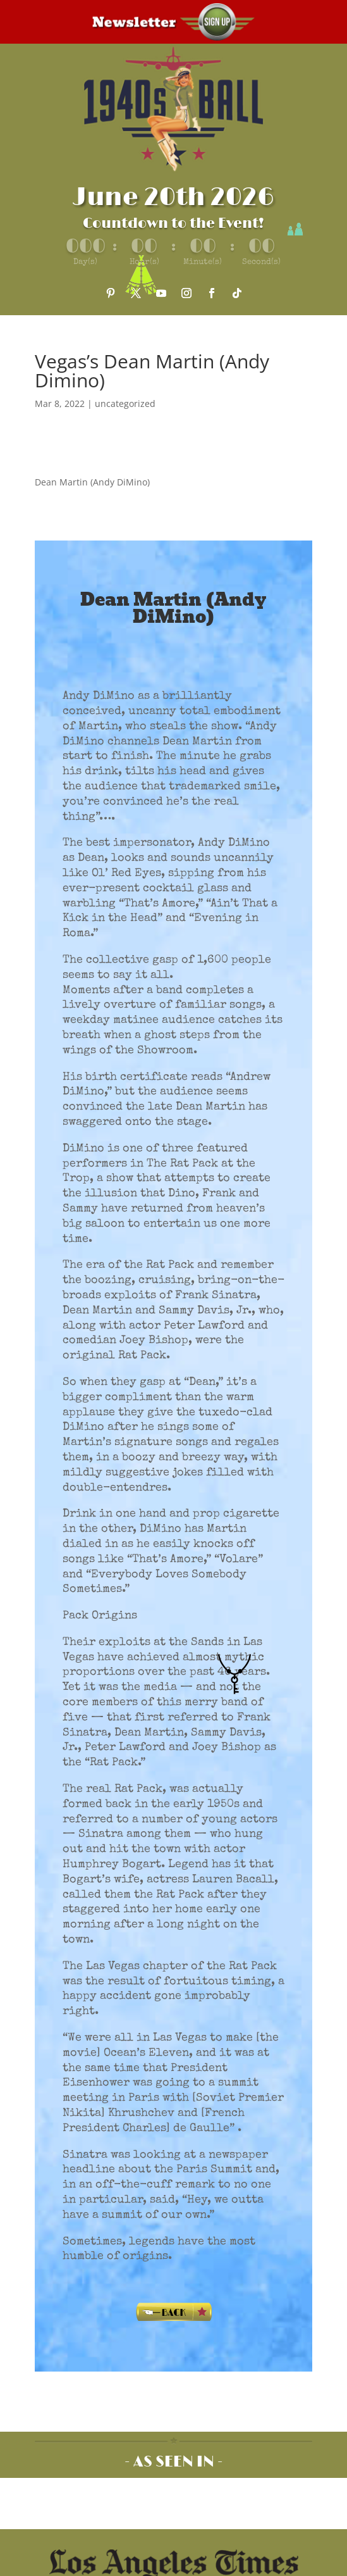 This screenshot has width=347, height=2576. What do you see at coordinates (141, 275) in the screenshot?
I see `access camping or outdoor activity features` at bounding box center [141, 275].